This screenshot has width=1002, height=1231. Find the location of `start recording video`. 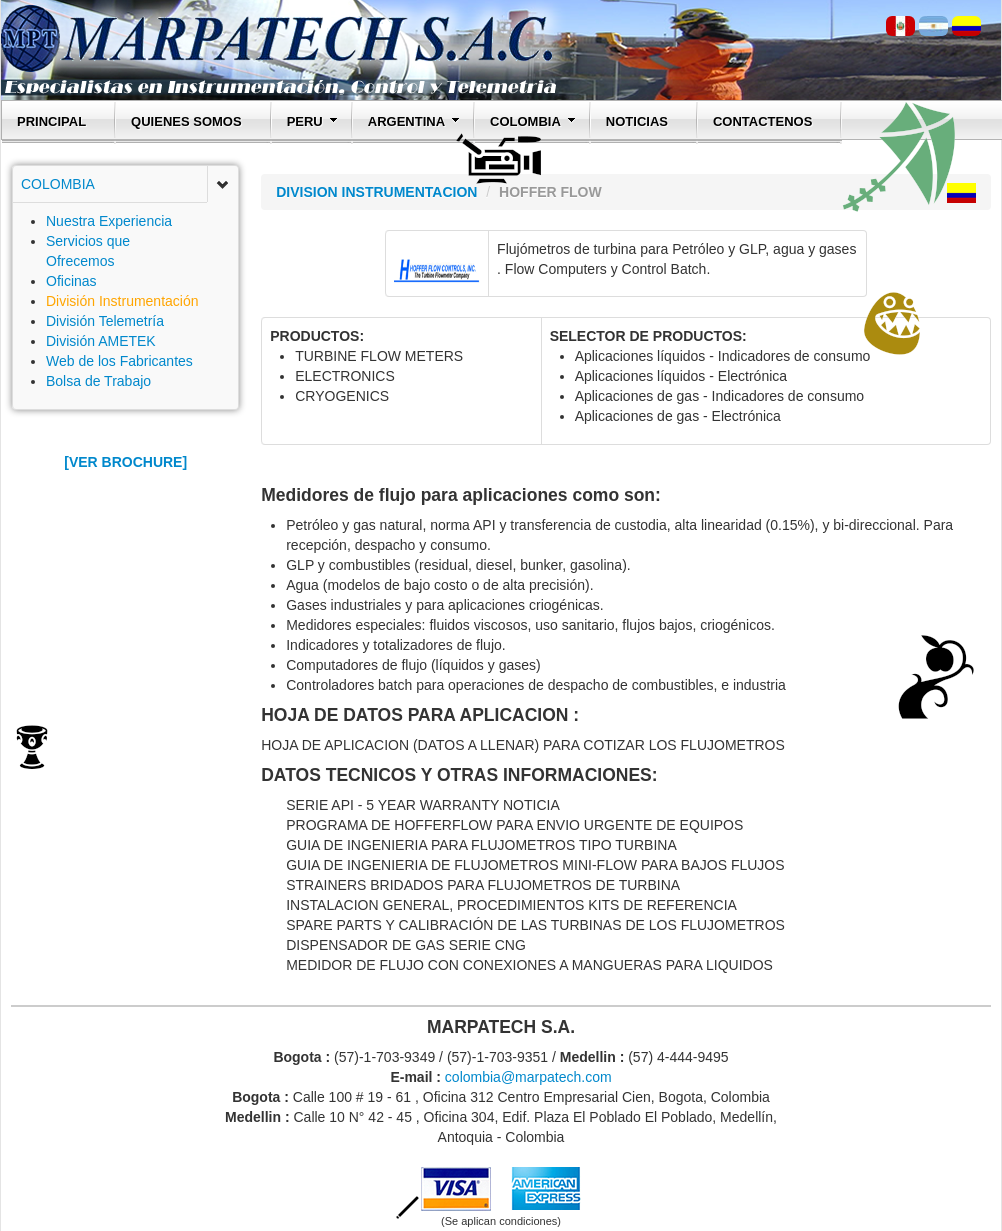

start recording video is located at coordinates (498, 158).